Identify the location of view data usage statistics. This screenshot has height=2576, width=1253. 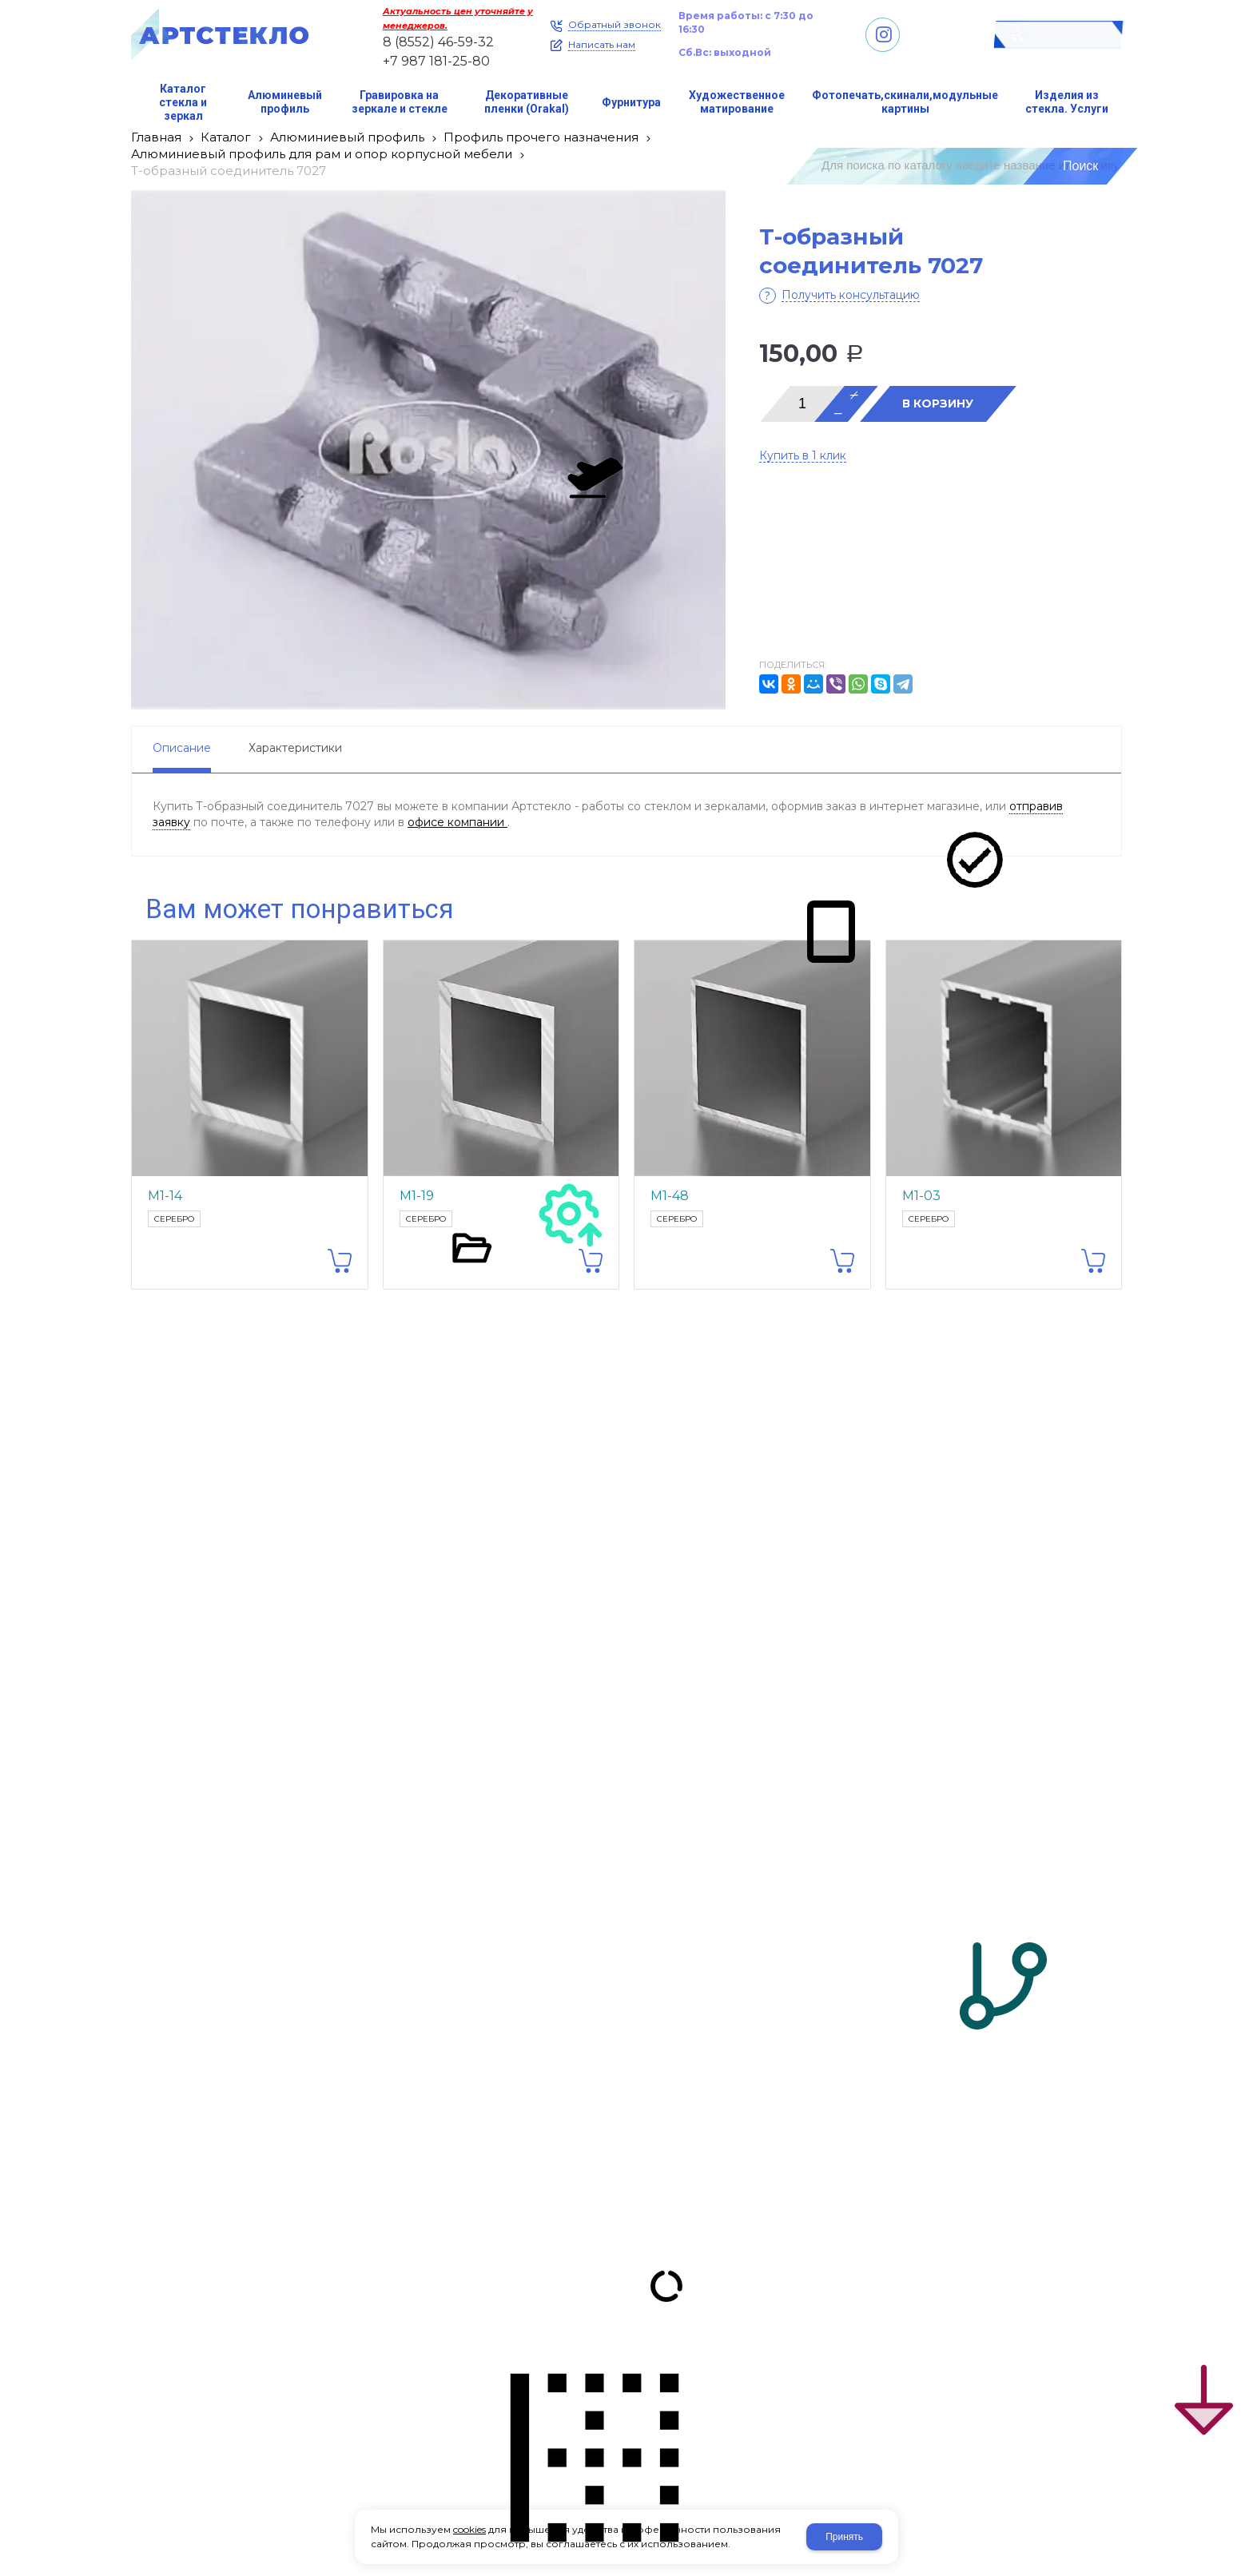
(666, 2286).